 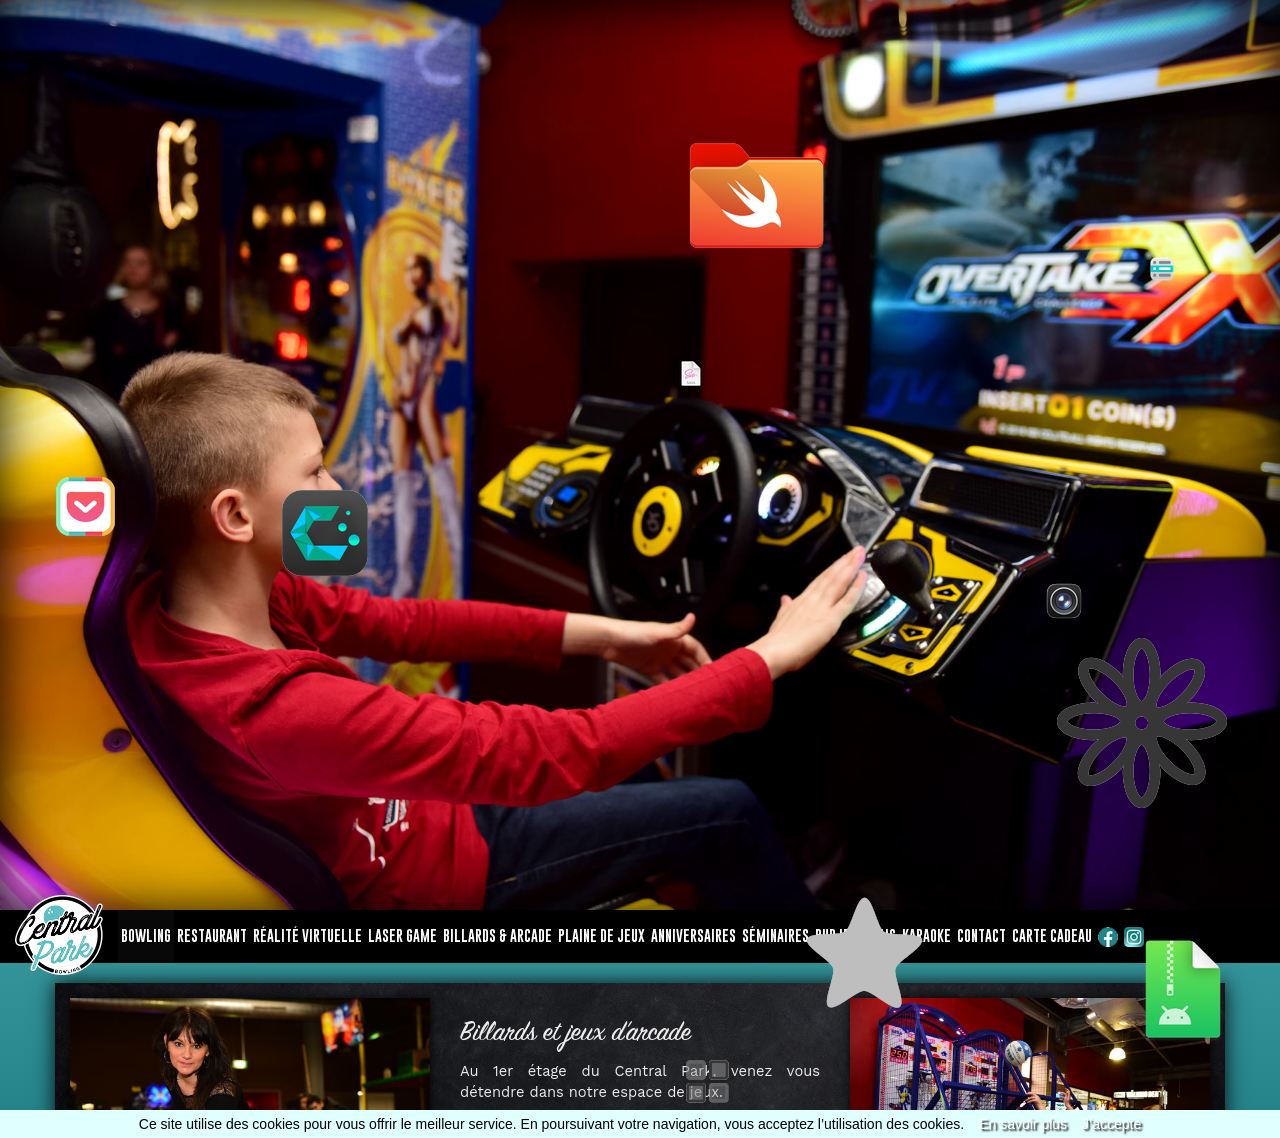 I want to click on launch lights off puzzle game, so click(x=709, y=1083).